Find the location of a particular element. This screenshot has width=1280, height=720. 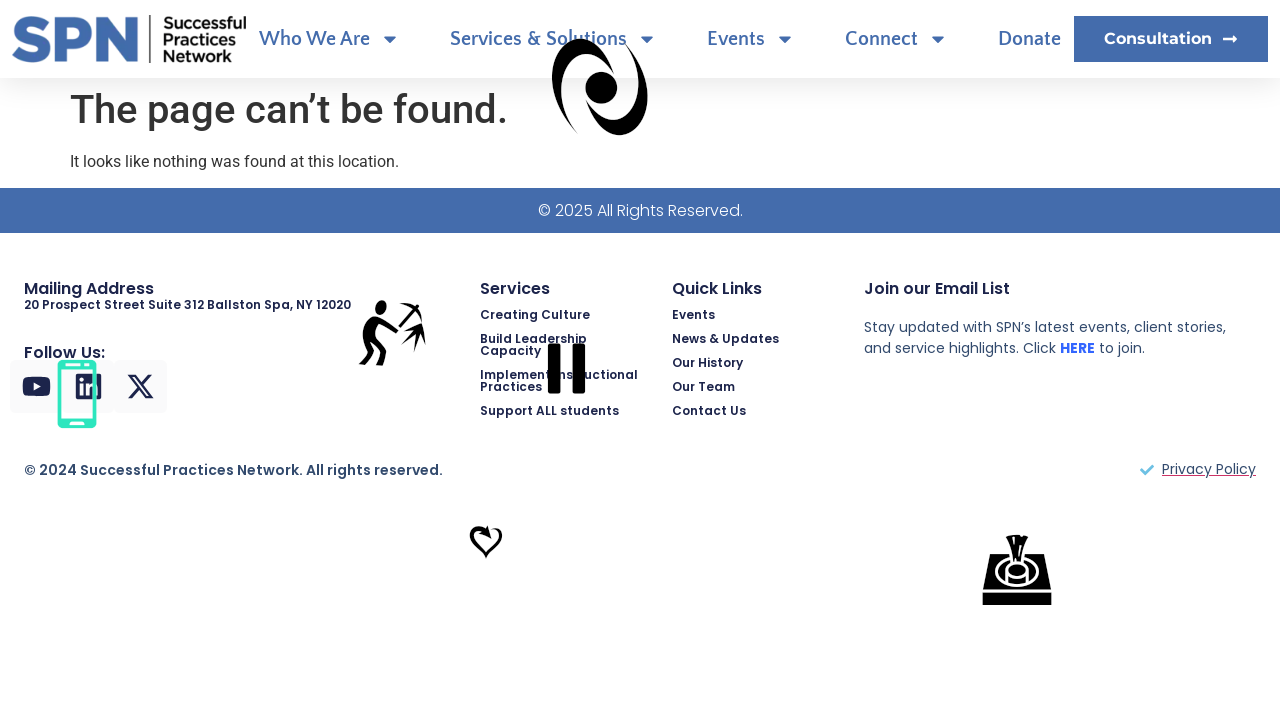

activate focus or concentration mode is located at coordinates (599, 88).